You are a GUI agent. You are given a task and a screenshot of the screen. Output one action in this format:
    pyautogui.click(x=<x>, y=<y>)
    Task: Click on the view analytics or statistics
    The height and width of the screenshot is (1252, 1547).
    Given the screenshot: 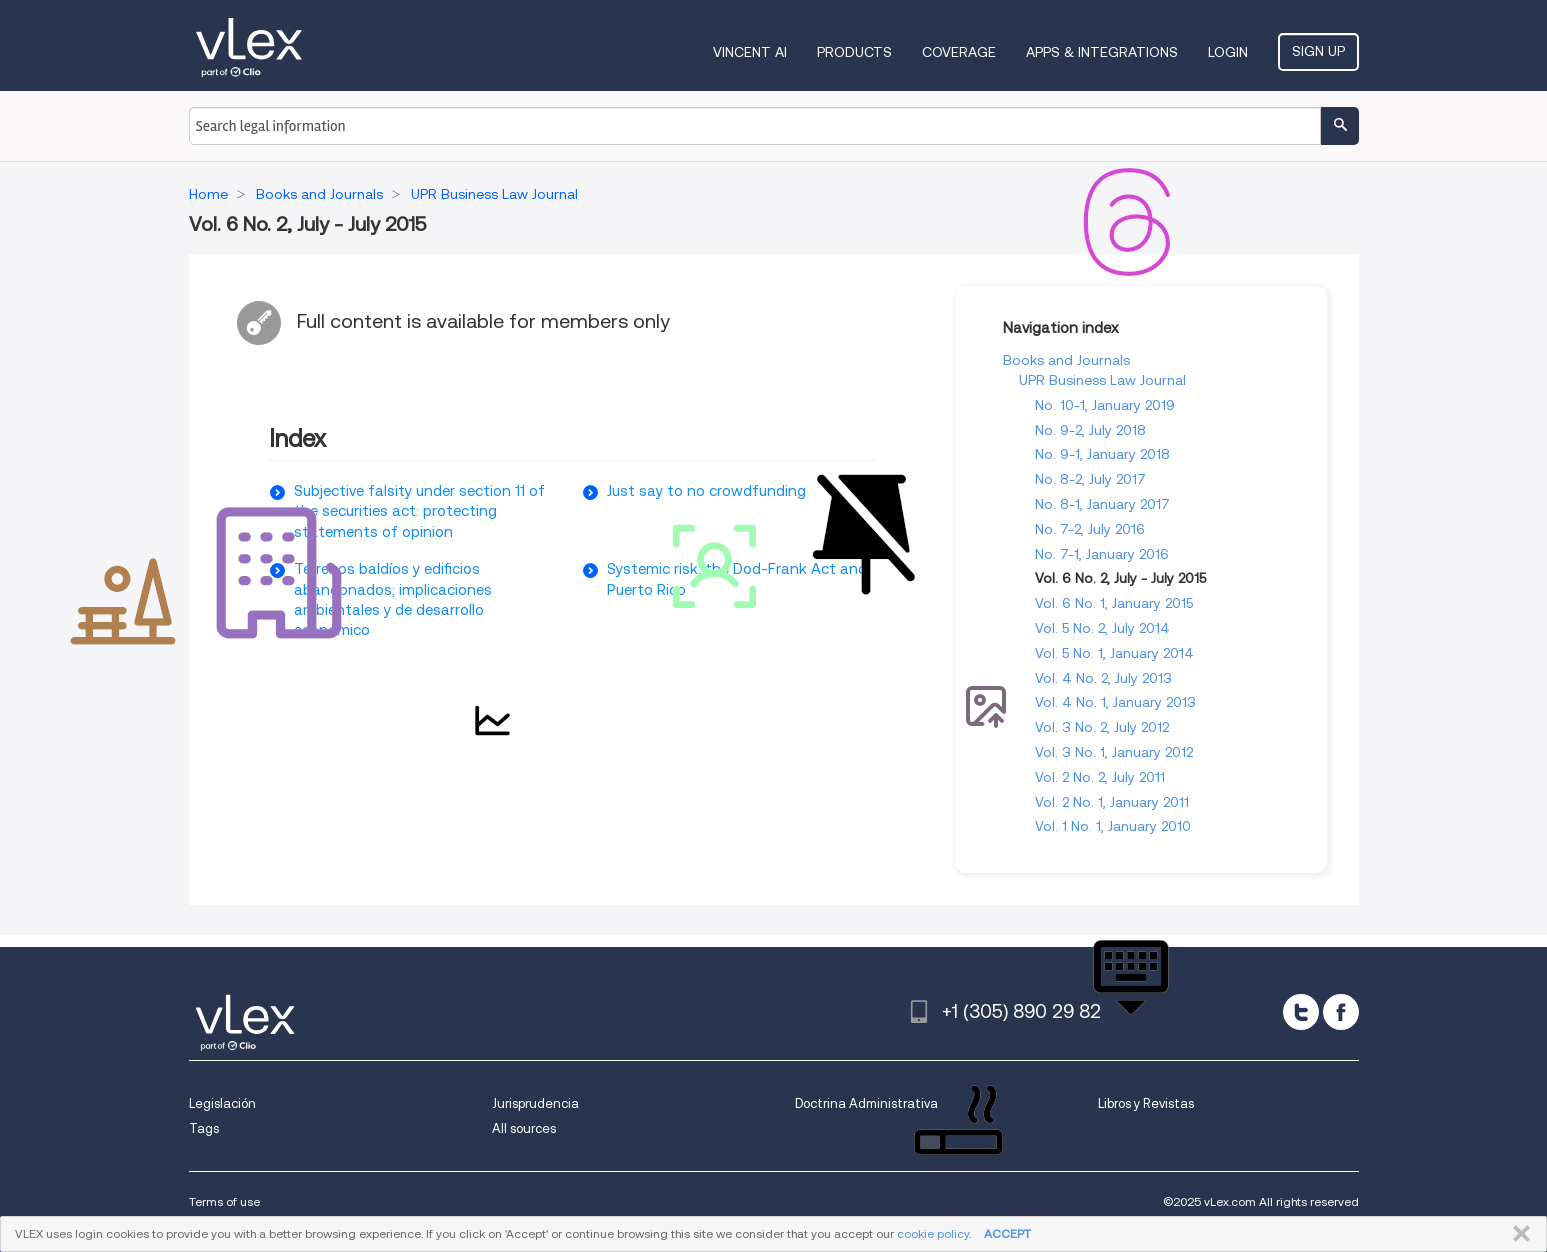 What is the action you would take?
    pyautogui.click(x=492, y=720)
    